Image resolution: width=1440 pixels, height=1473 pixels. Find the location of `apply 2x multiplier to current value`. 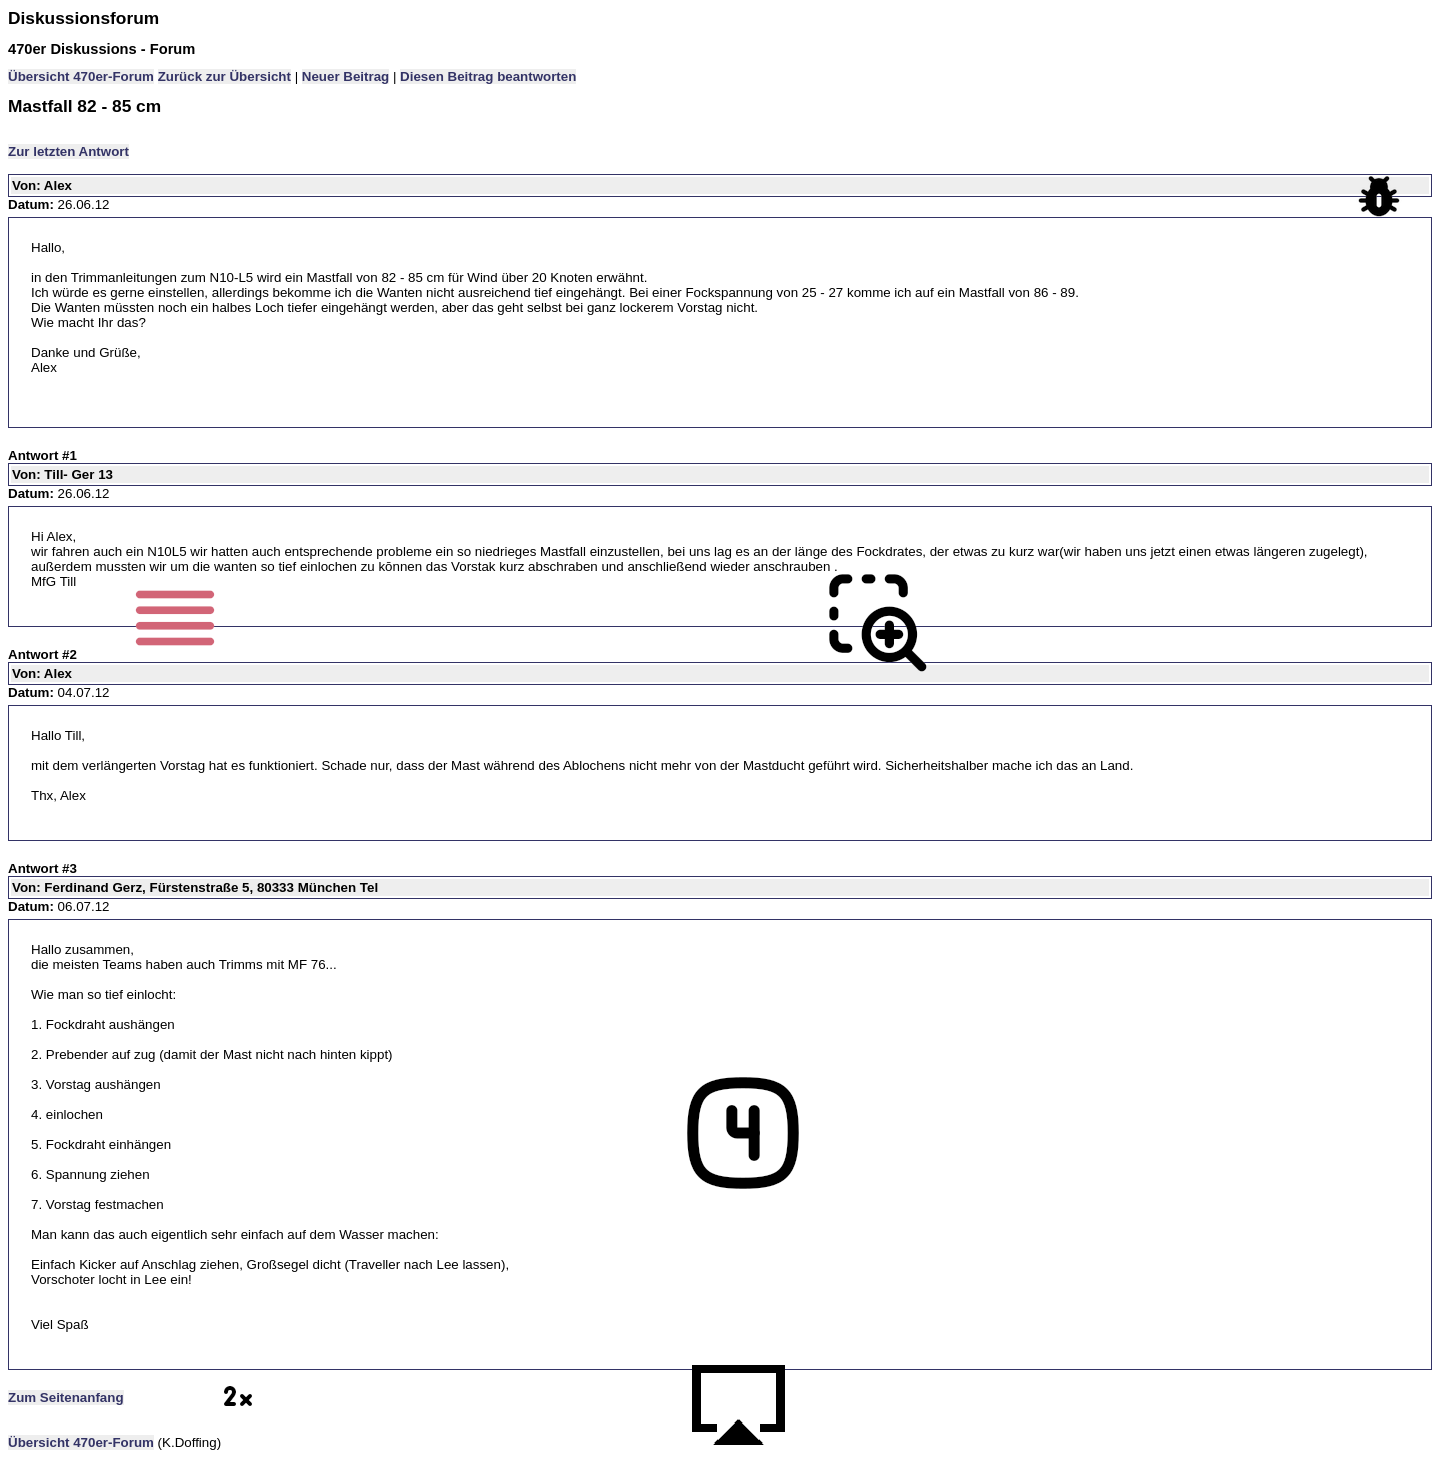

apply 2x multiplier to current value is located at coordinates (238, 1396).